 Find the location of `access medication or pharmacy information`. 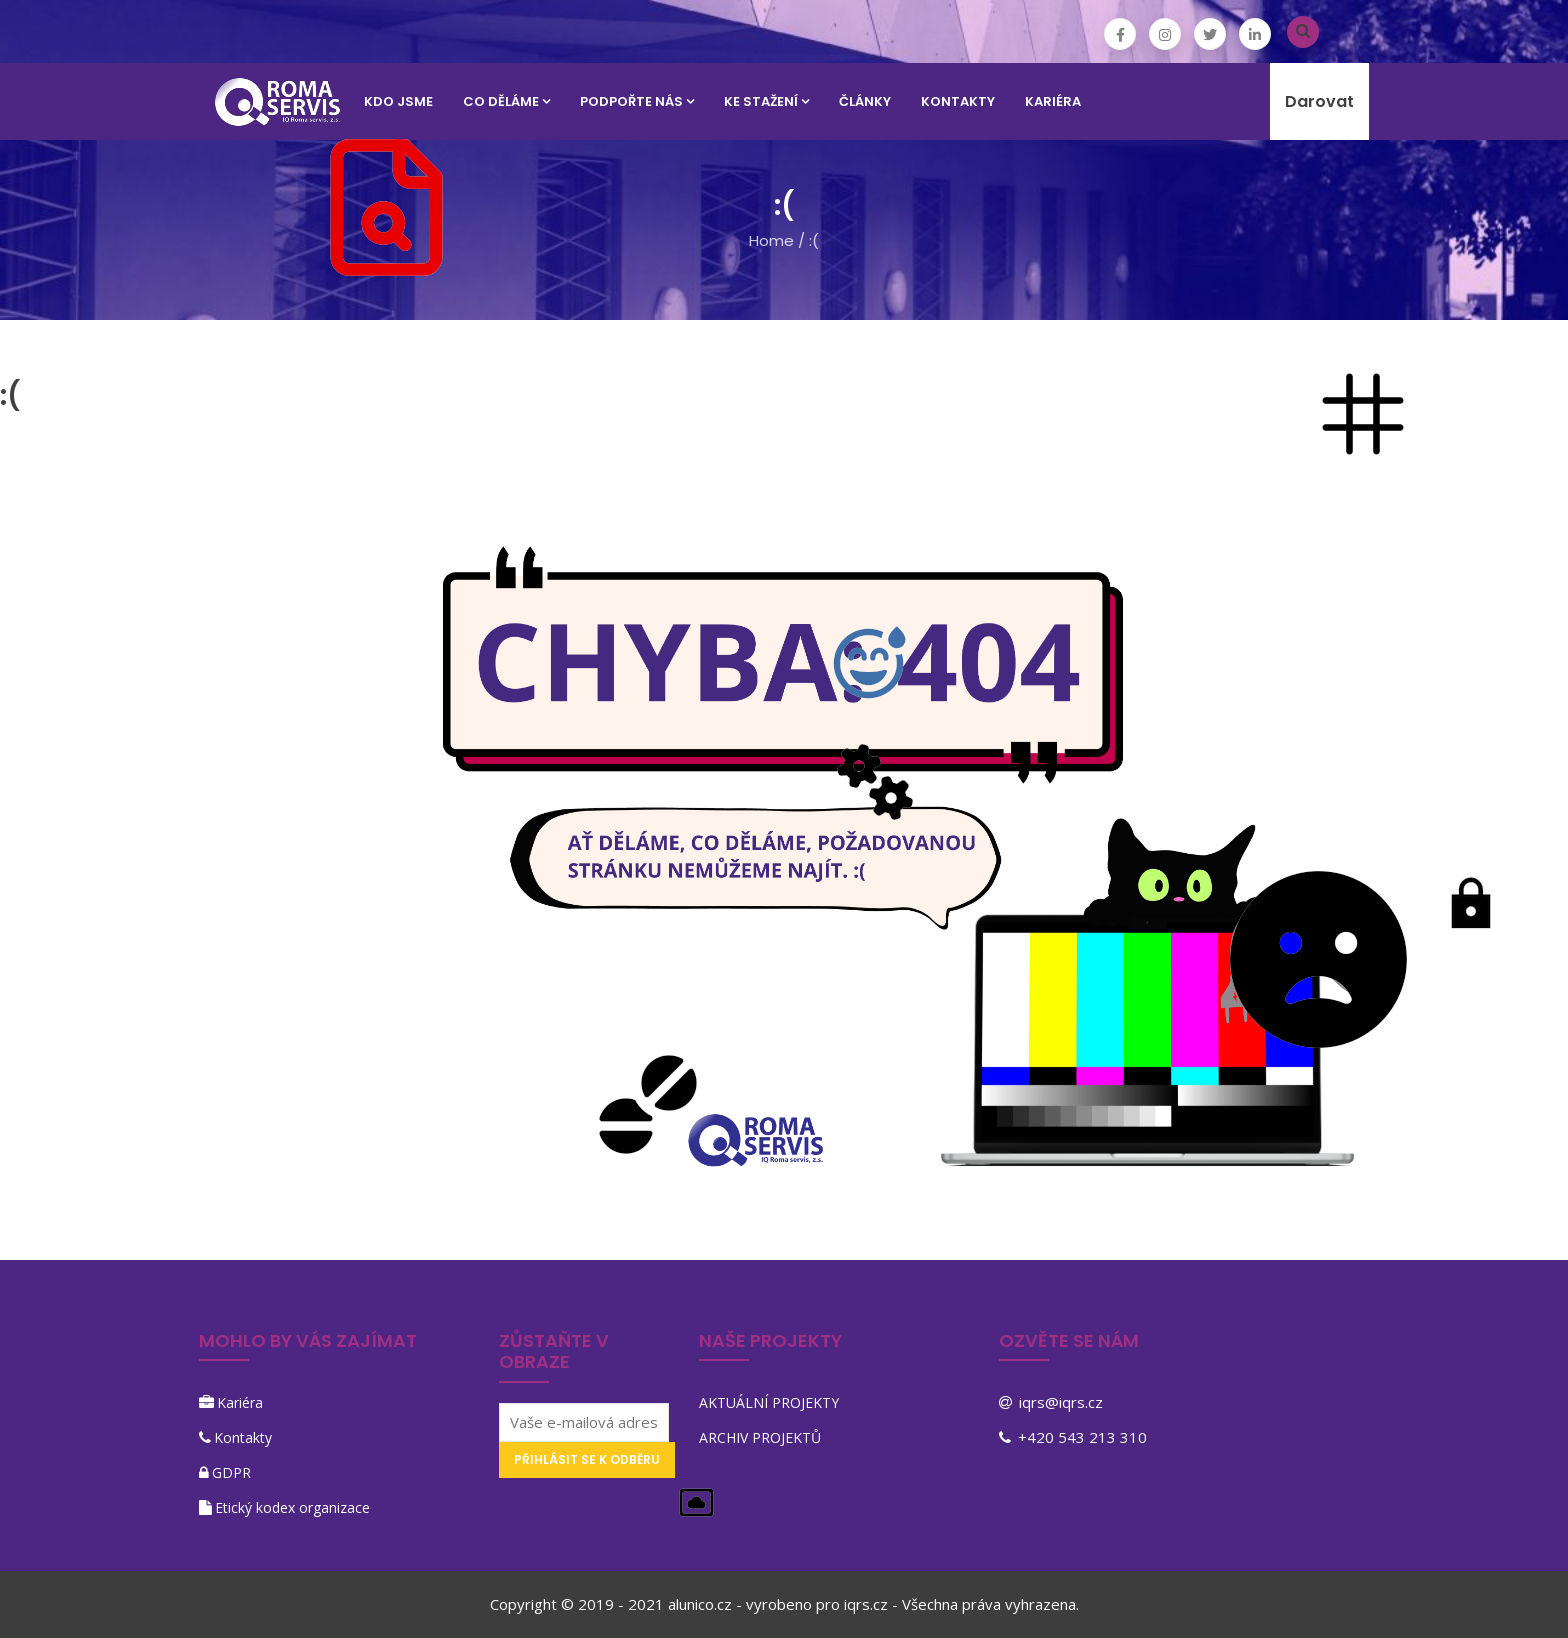

access medication or pharmacy information is located at coordinates (647, 1104).